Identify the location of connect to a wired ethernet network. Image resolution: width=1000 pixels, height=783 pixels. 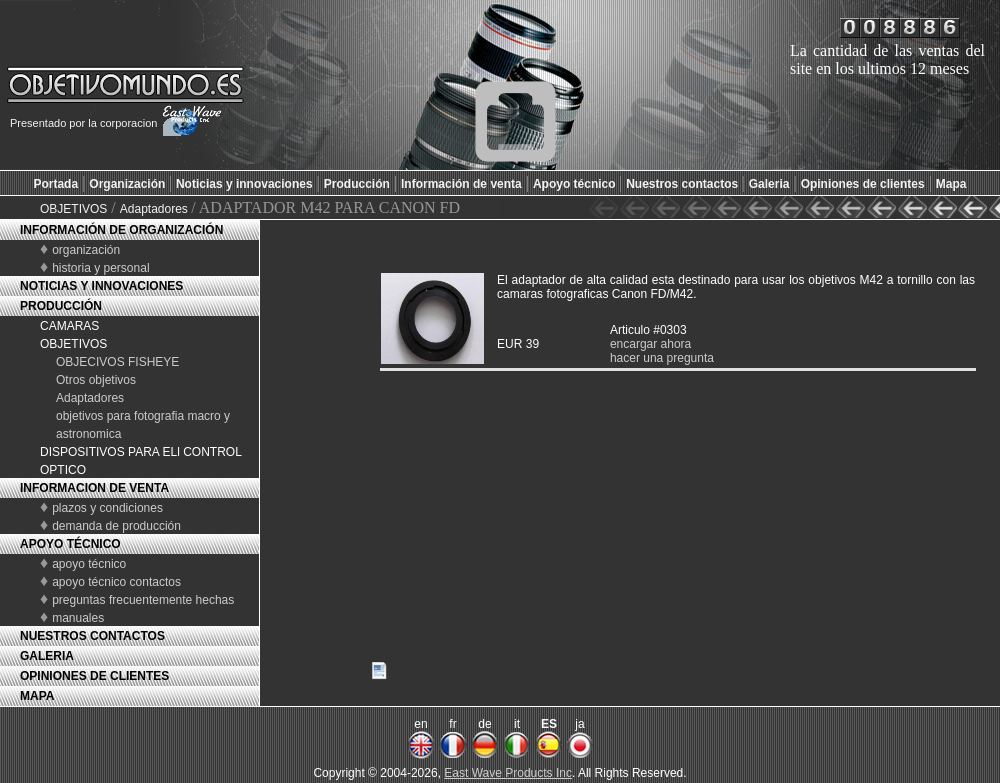
(515, 121).